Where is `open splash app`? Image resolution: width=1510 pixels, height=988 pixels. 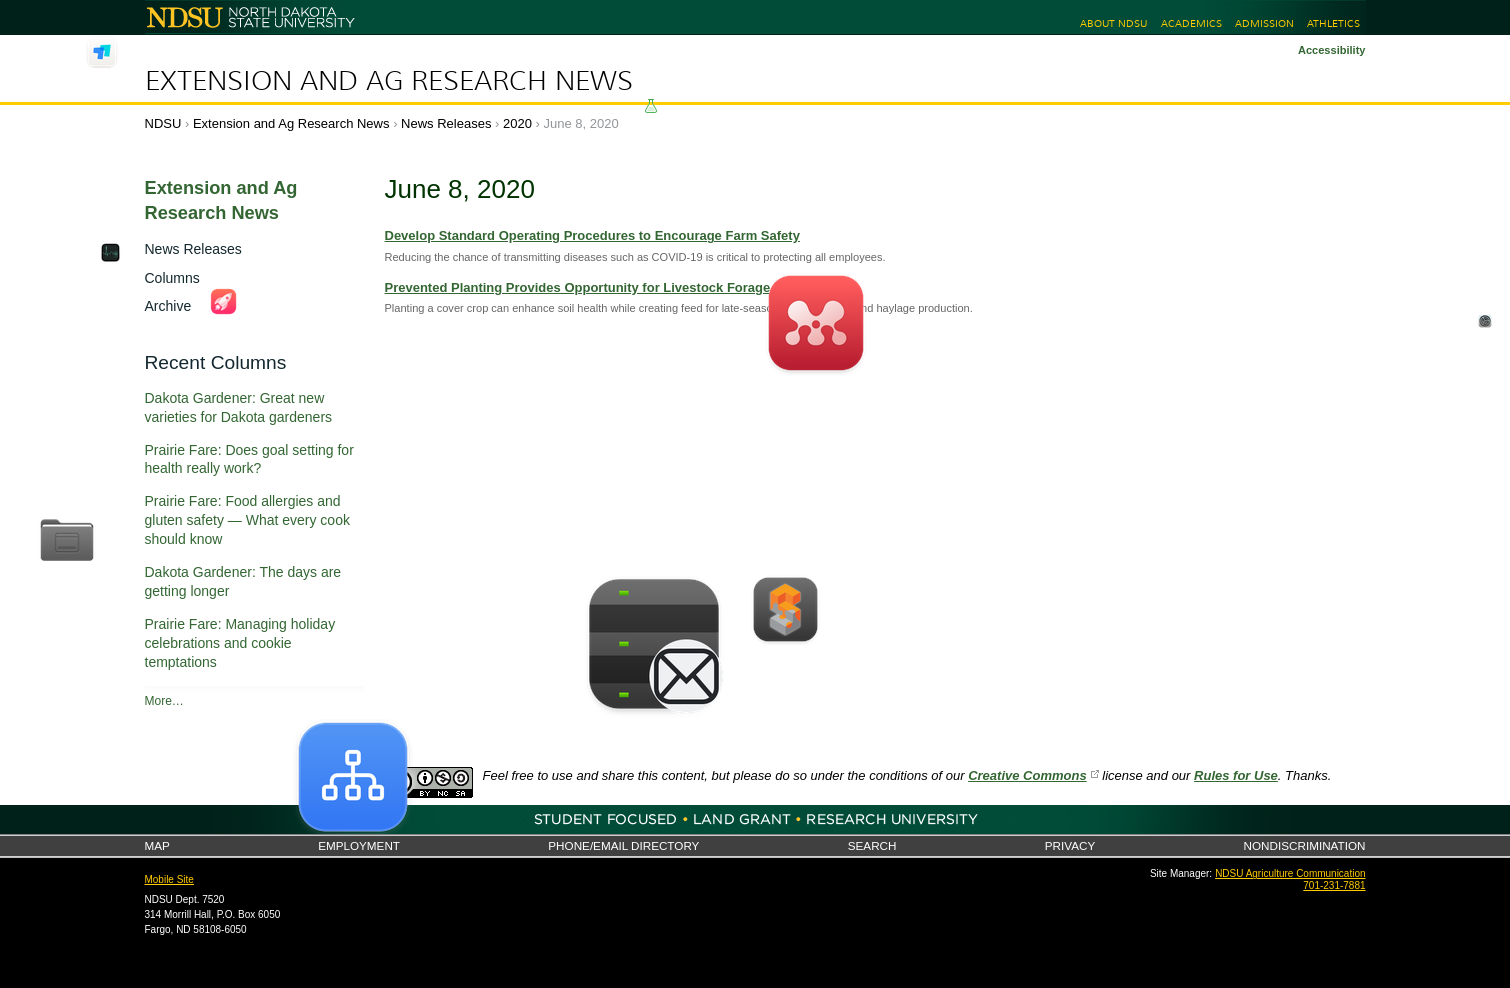
open splash app is located at coordinates (785, 609).